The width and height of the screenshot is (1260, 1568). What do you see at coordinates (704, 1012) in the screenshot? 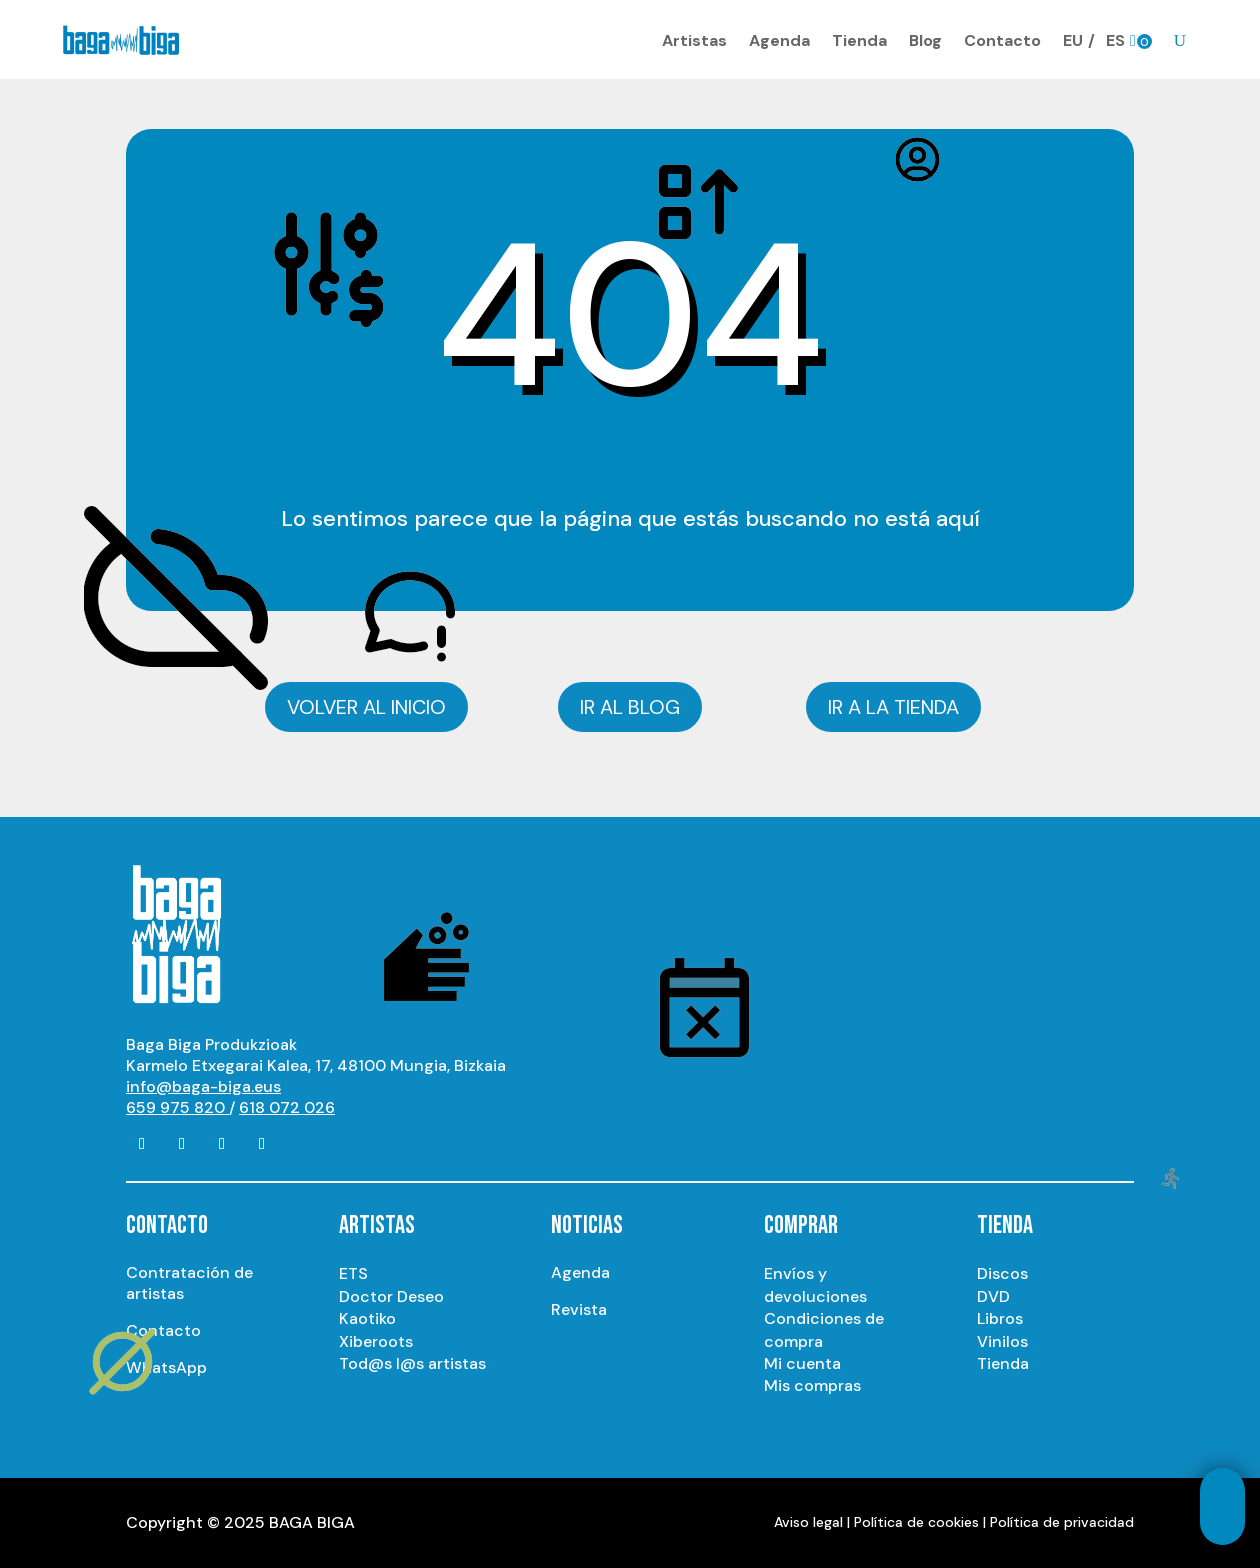
I see `indicates a busy or unavailable event` at bounding box center [704, 1012].